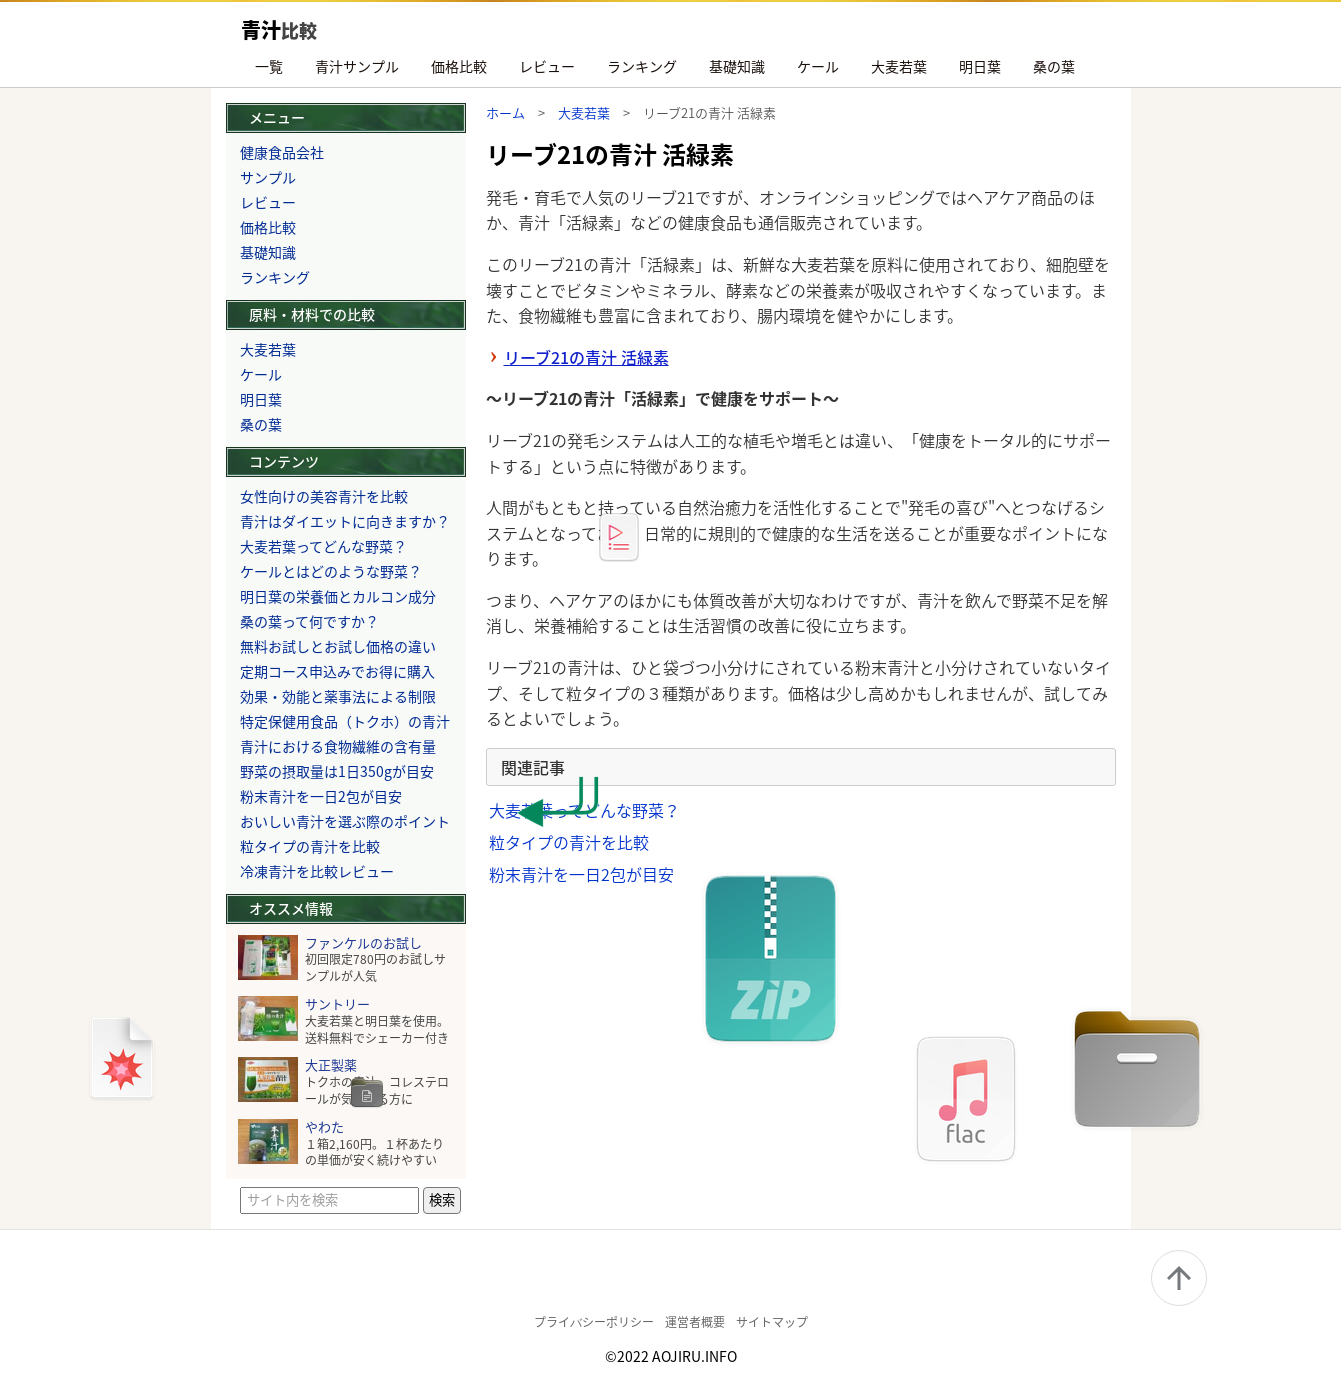  What do you see at coordinates (367, 1092) in the screenshot?
I see `open your documents folder` at bounding box center [367, 1092].